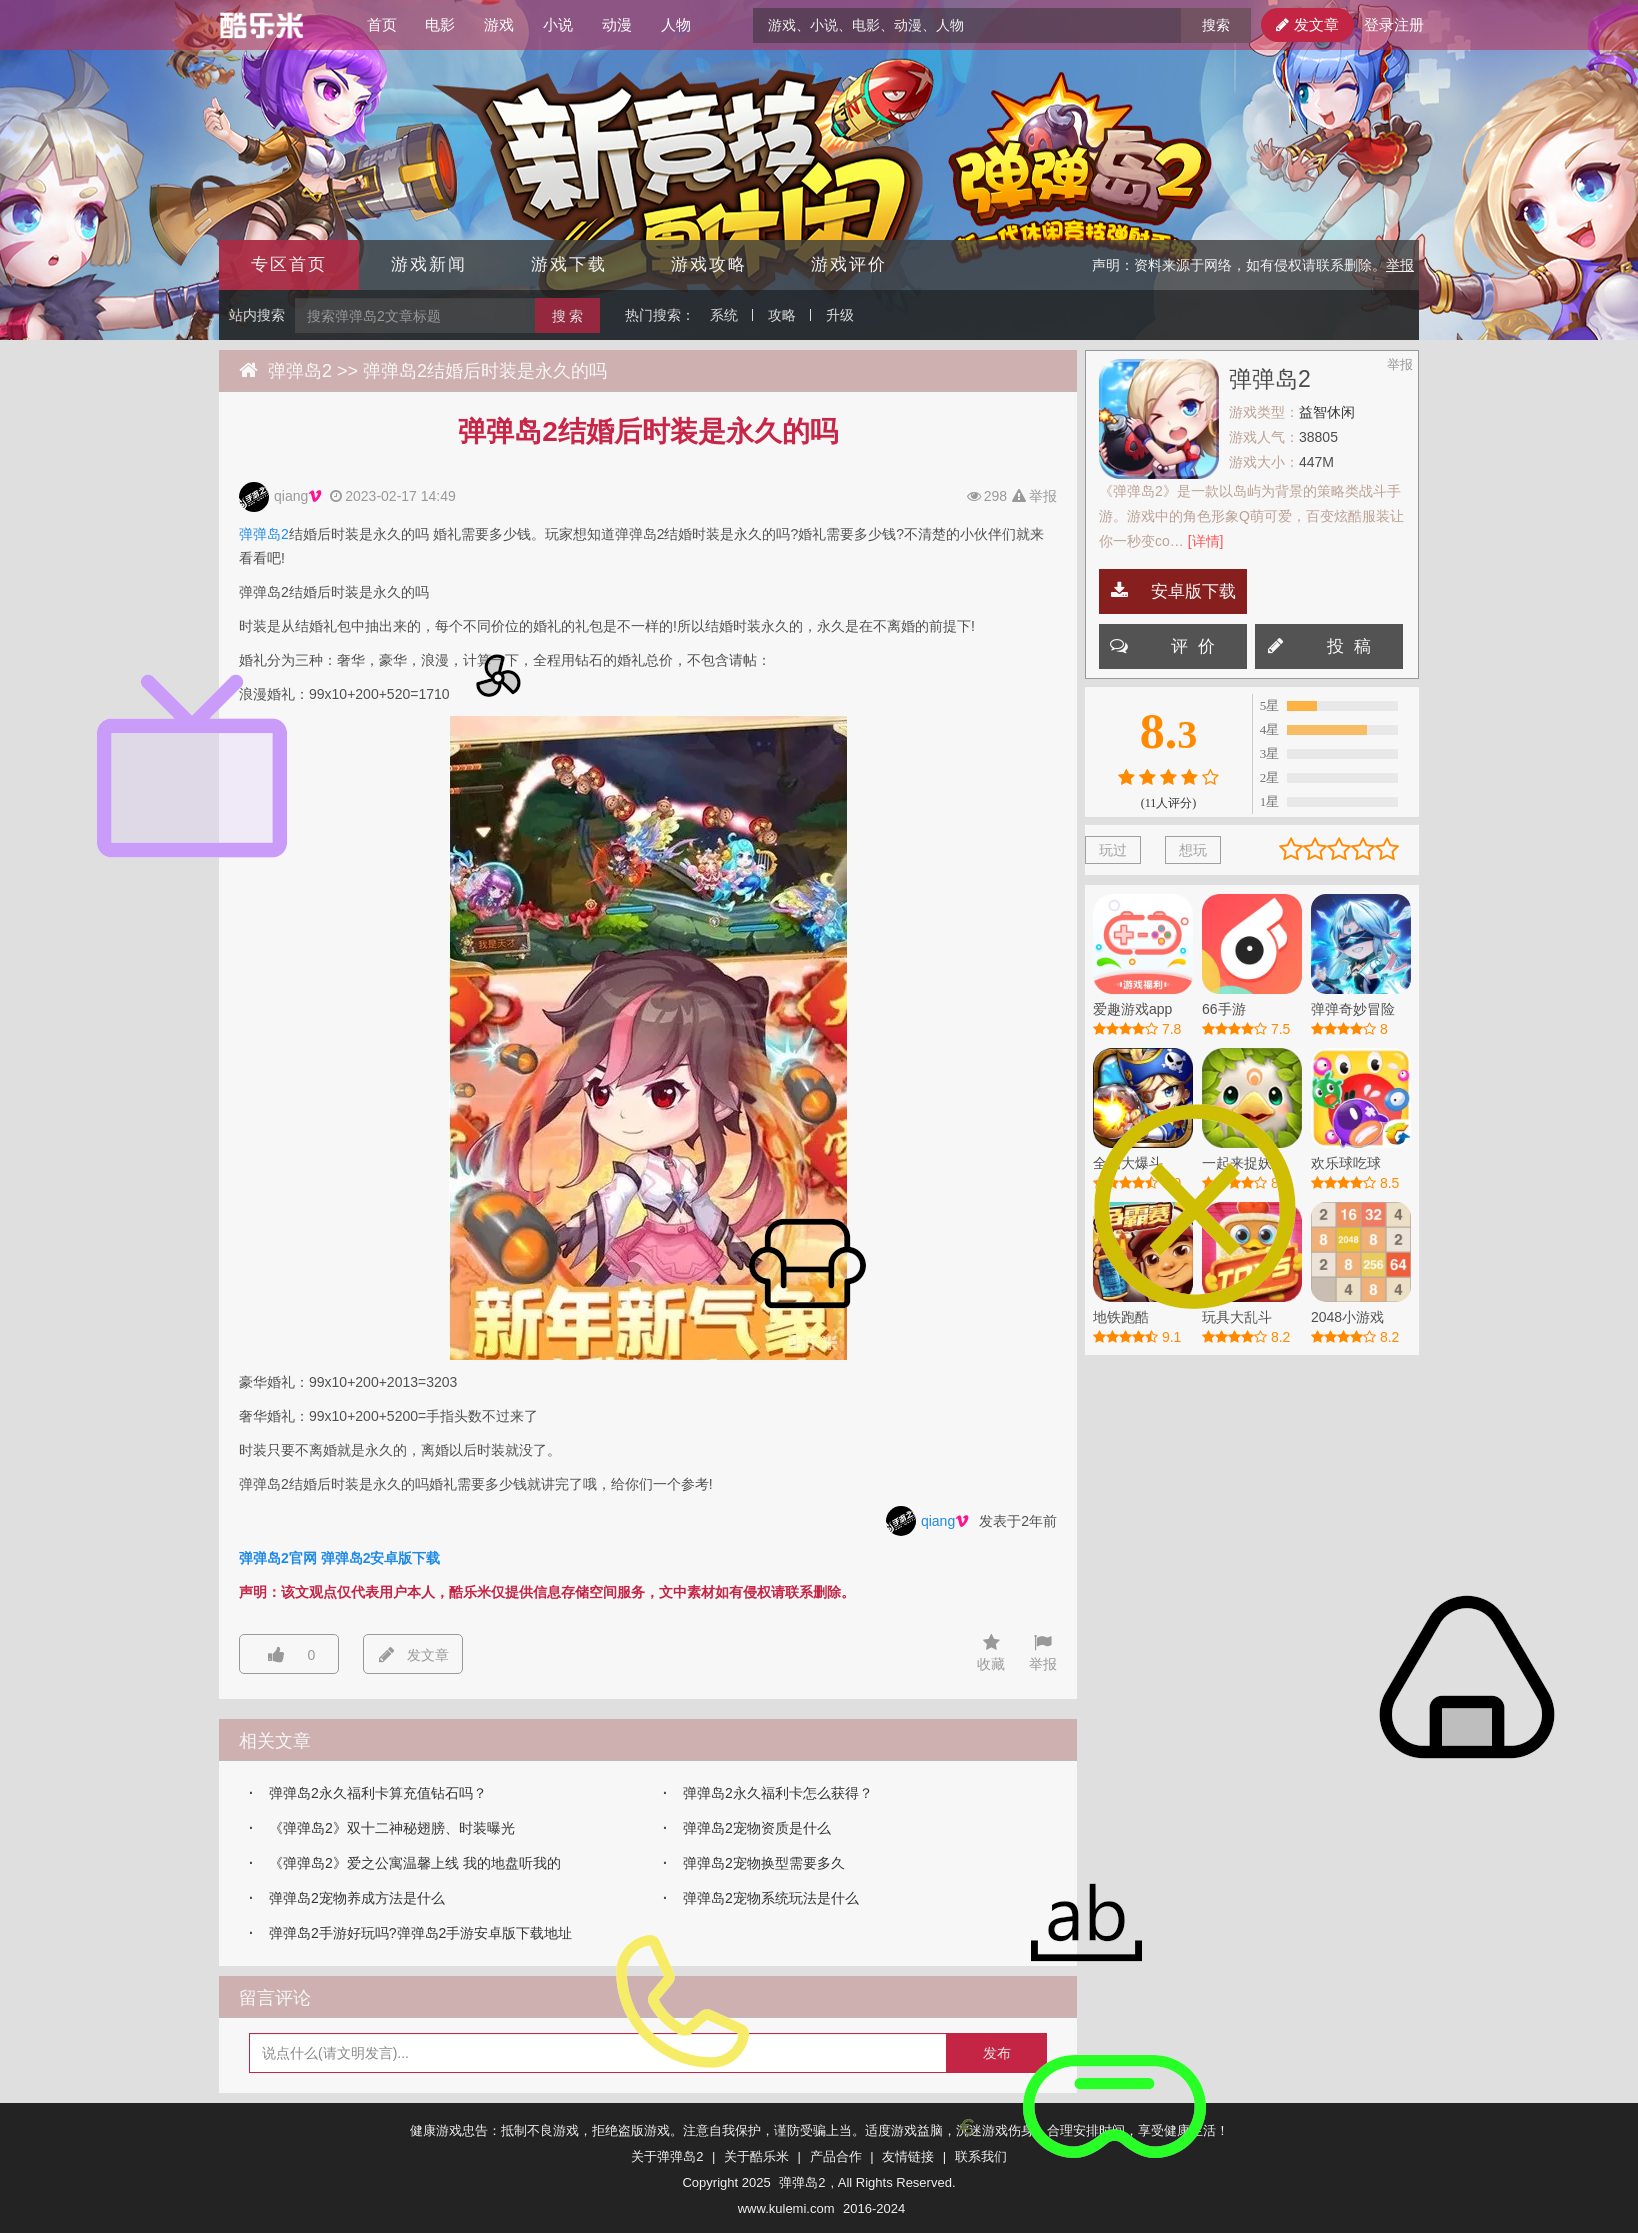 This screenshot has height=2233, width=1638. Describe the element at coordinates (498, 678) in the screenshot. I see `toggle fan or ventilation settings` at that location.